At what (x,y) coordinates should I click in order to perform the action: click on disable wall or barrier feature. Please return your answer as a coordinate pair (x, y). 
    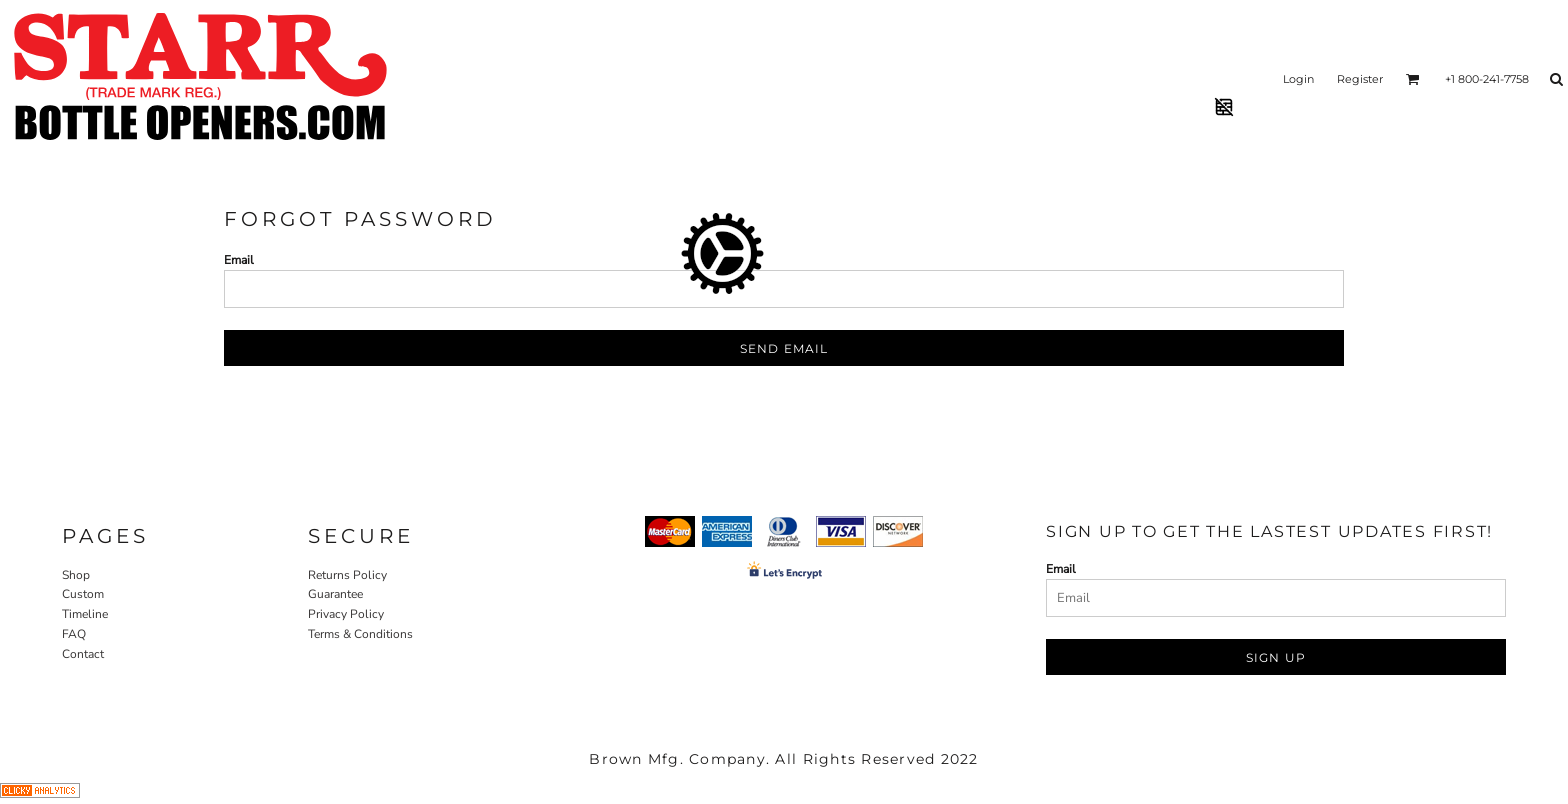
    Looking at the image, I should click on (1224, 107).